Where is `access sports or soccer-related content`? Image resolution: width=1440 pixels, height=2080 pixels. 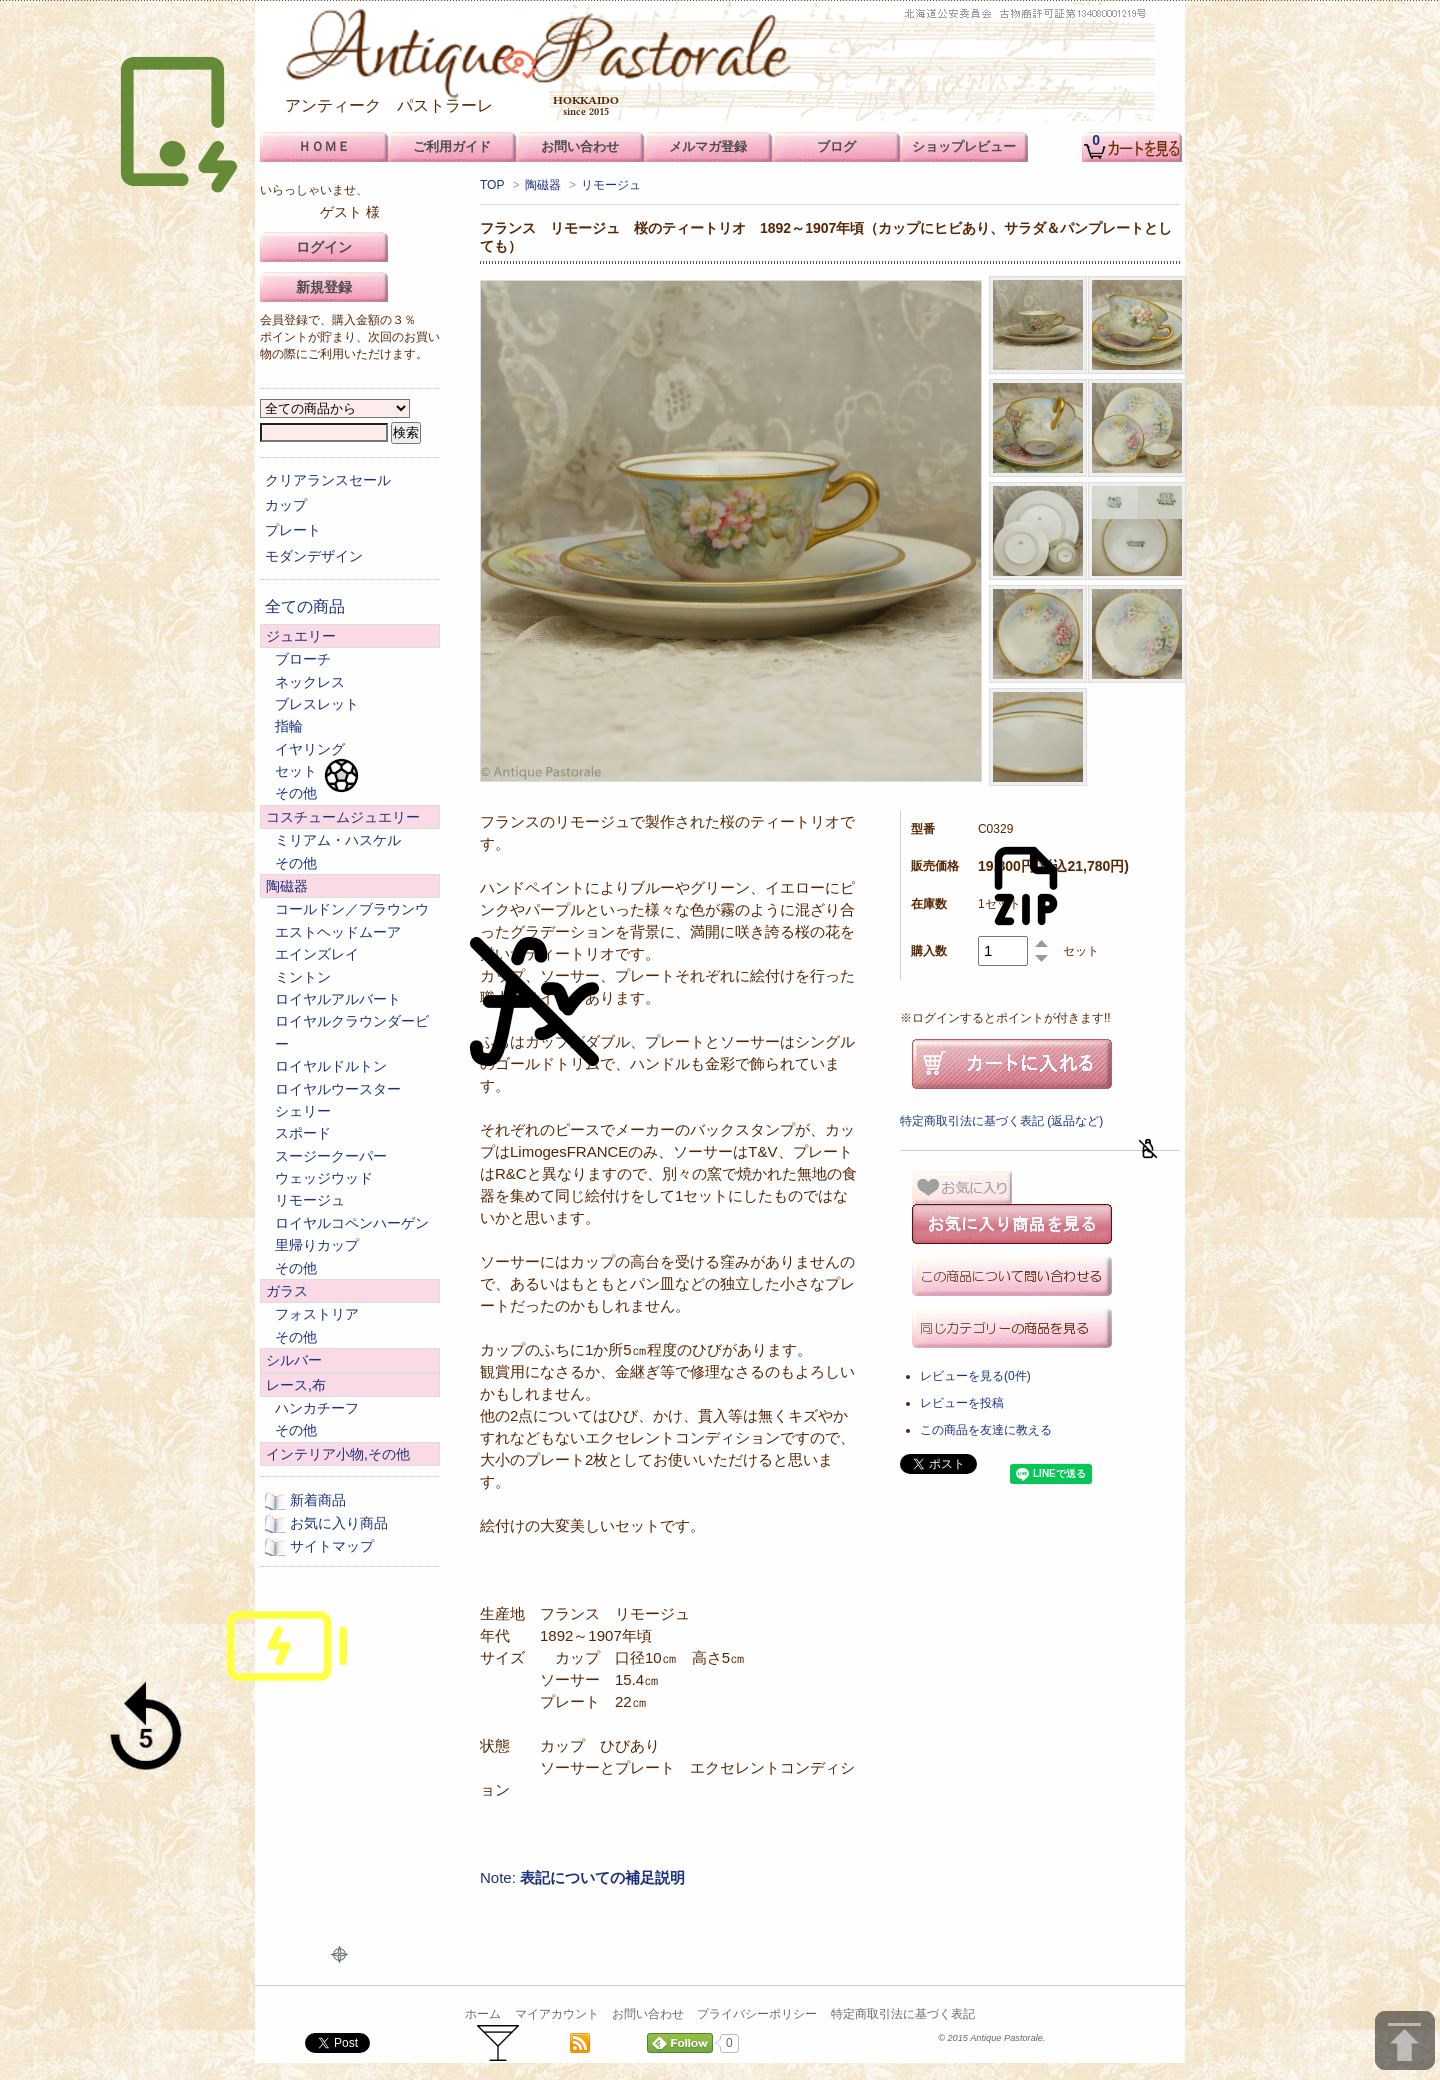 access sports or soccer-related content is located at coordinates (341, 775).